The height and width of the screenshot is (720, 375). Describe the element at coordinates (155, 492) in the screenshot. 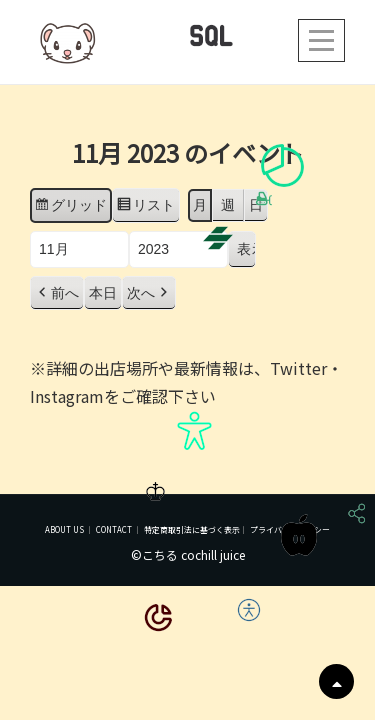

I see `indicates premium or royal status` at that location.